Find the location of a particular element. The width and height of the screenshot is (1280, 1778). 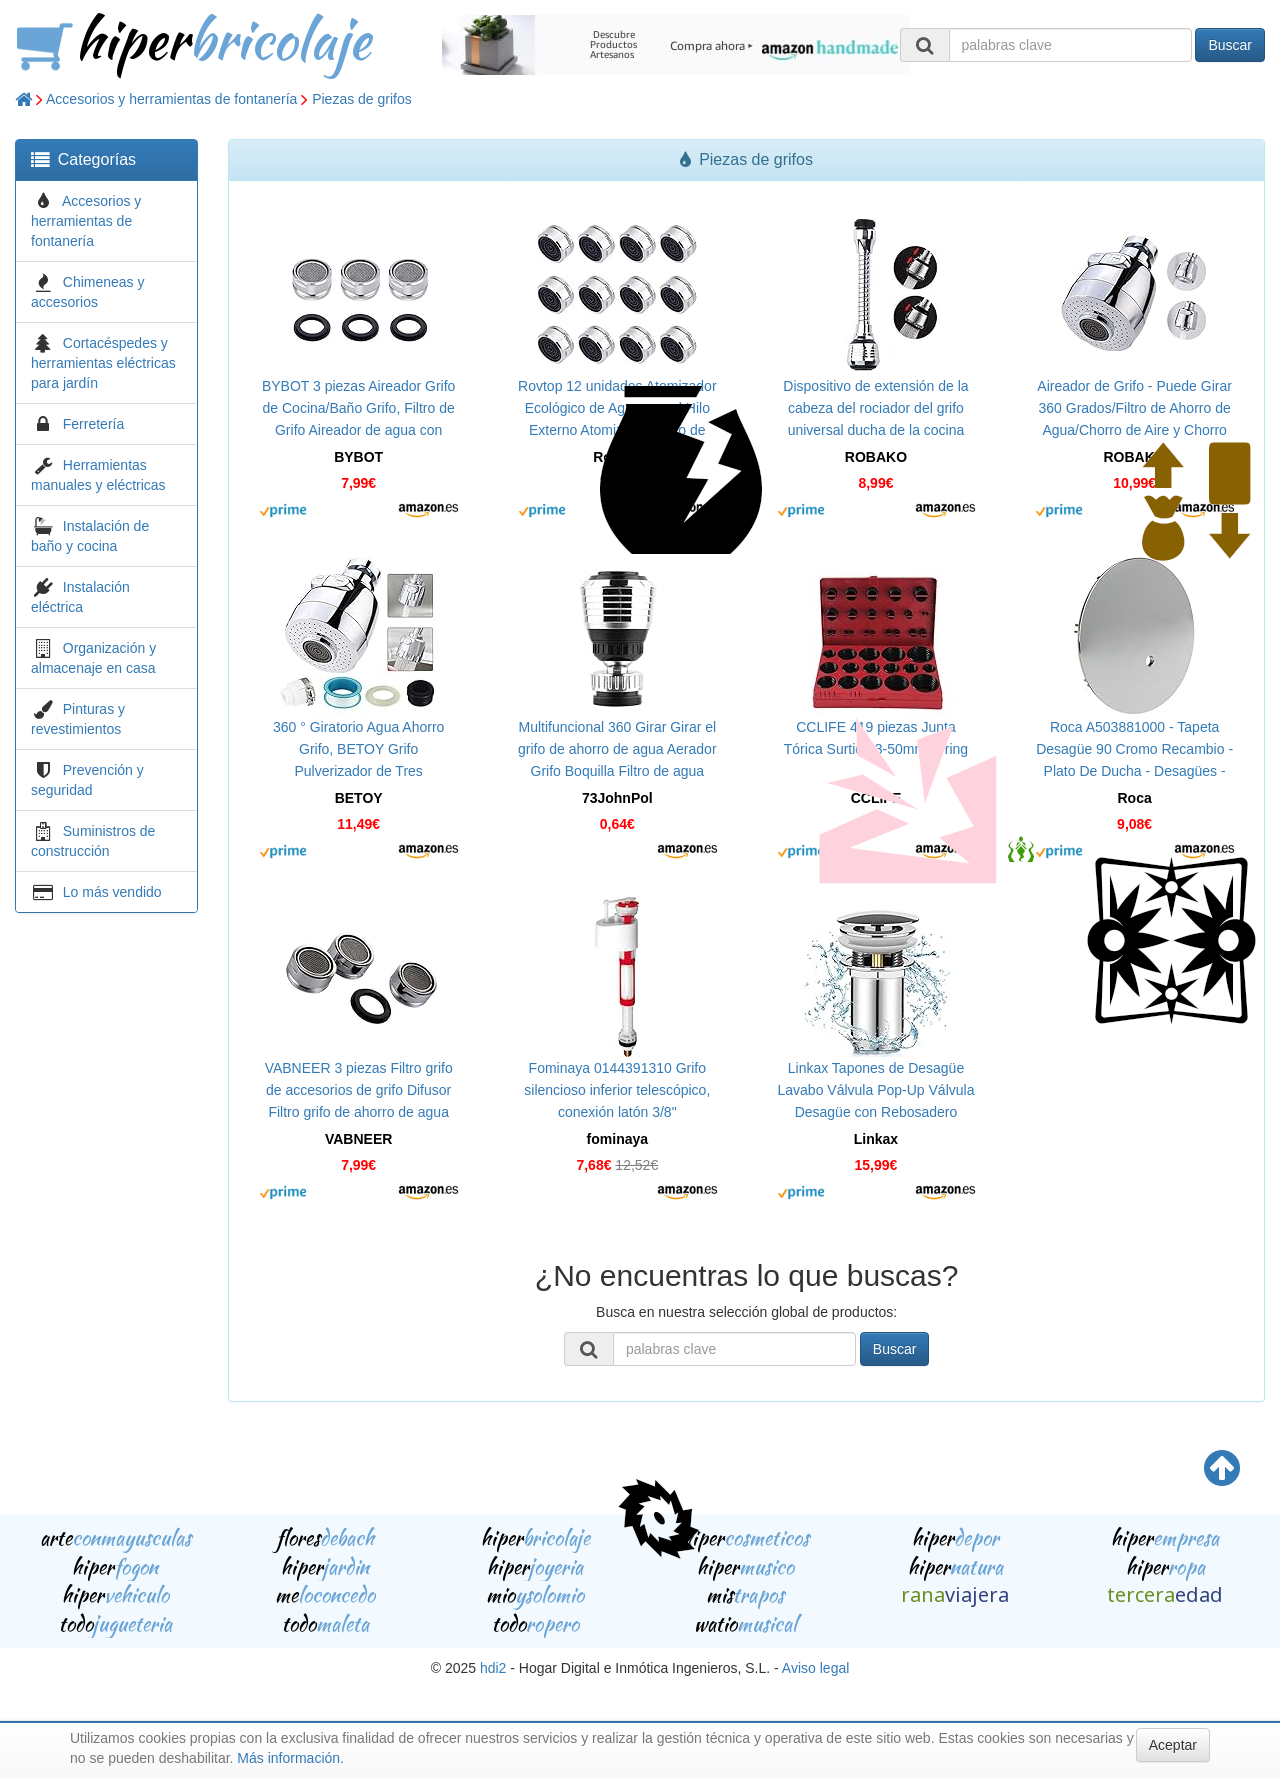

indicates a broken or damaged item is located at coordinates (681, 470).